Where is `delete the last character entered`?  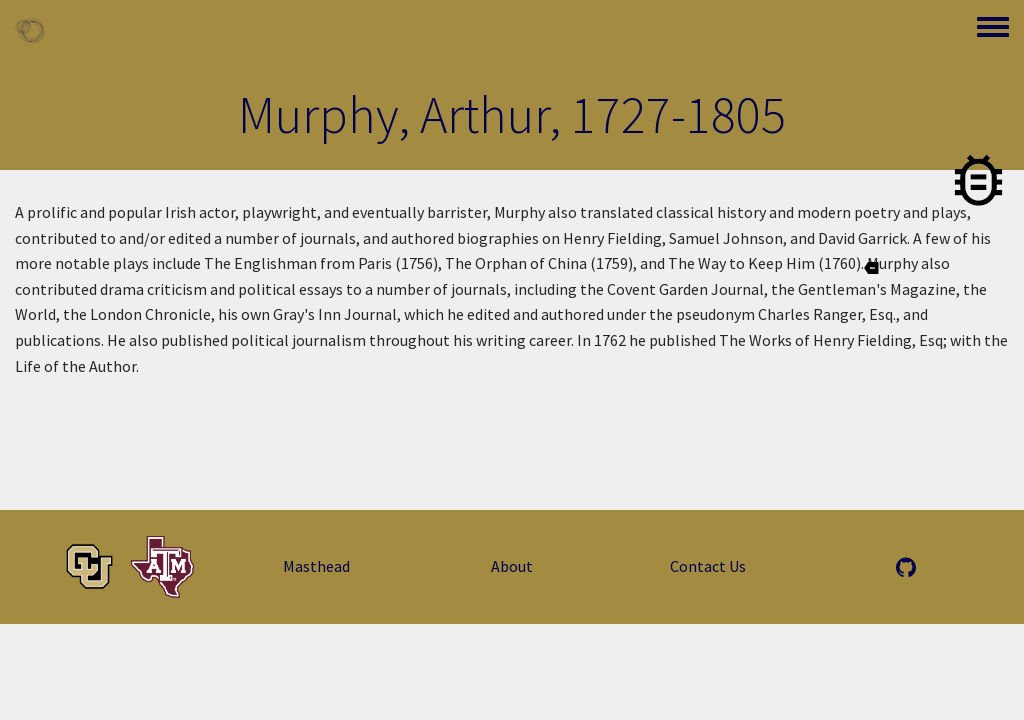
delete the last character entered is located at coordinates (872, 268).